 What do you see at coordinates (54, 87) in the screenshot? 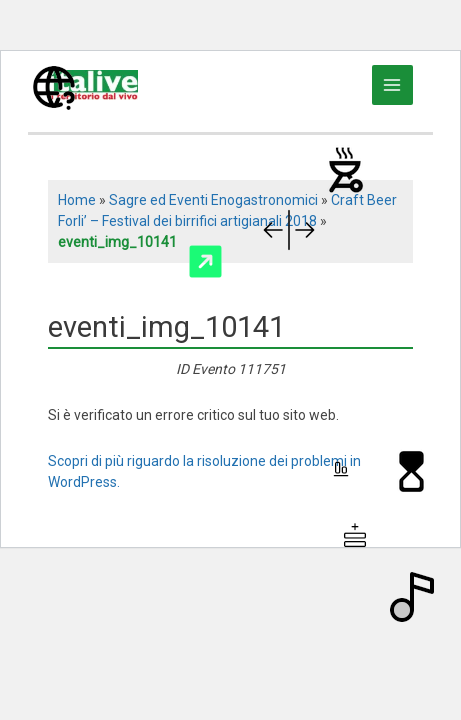
I see `access help or FAQ for international/global settings` at bounding box center [54, 87].